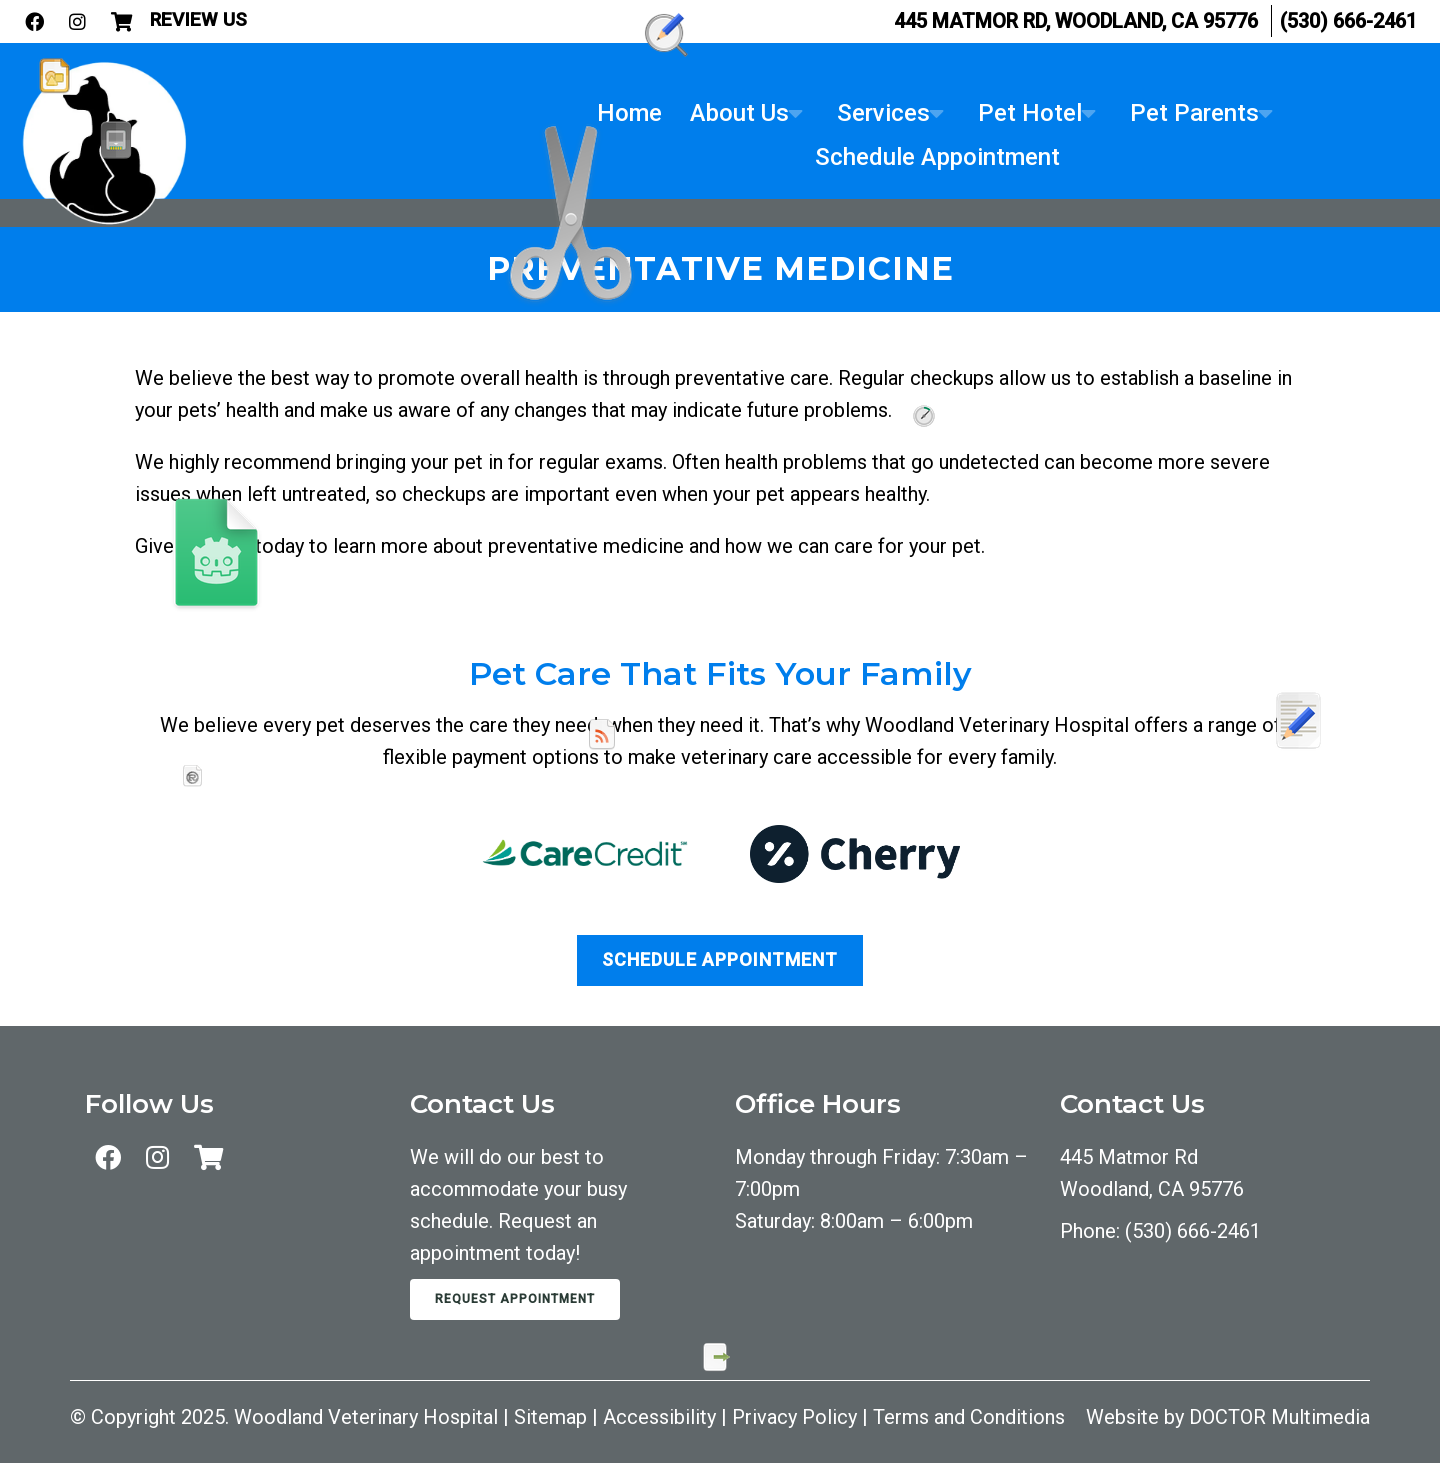  What do you see at coordinates (715, 1357) in the screenshot?
I see `export document to another location` at bounding box center [715, 1357].